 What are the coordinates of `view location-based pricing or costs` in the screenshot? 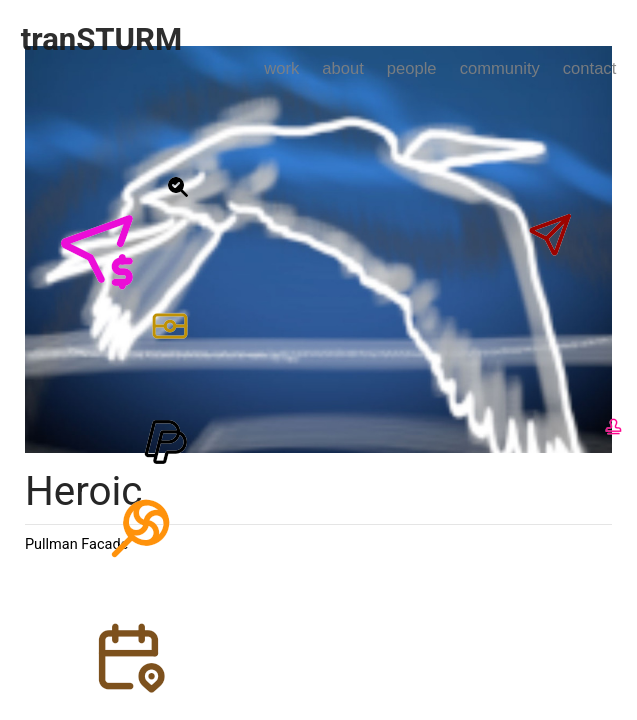 It's located at (97, 250).